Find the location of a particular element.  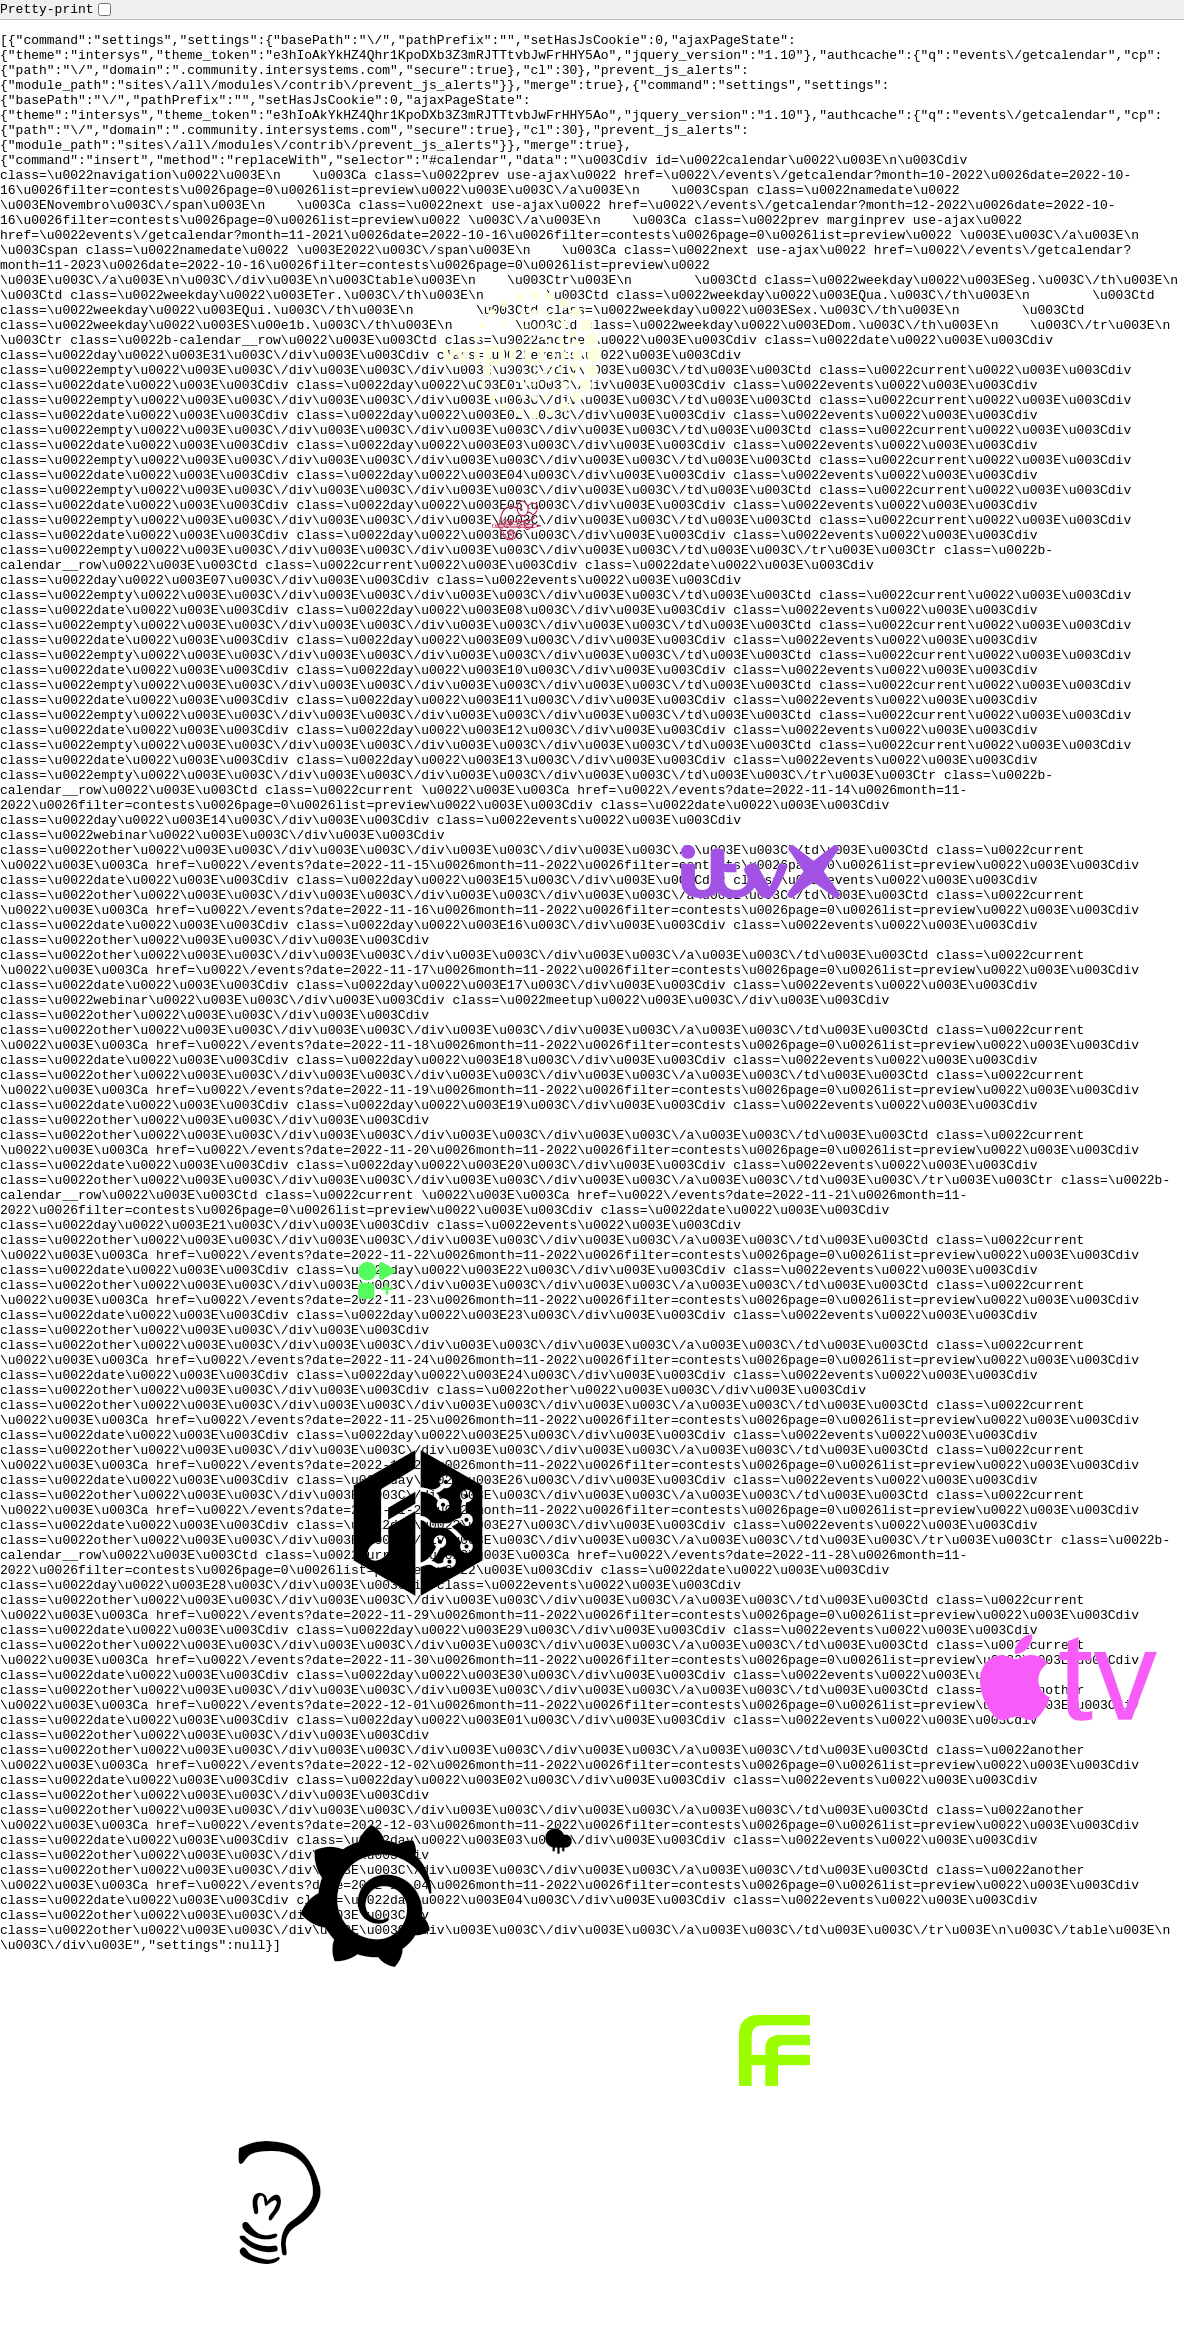

indicates heavy rain or showers in weather forecast is located at coordinates (558, 1840).